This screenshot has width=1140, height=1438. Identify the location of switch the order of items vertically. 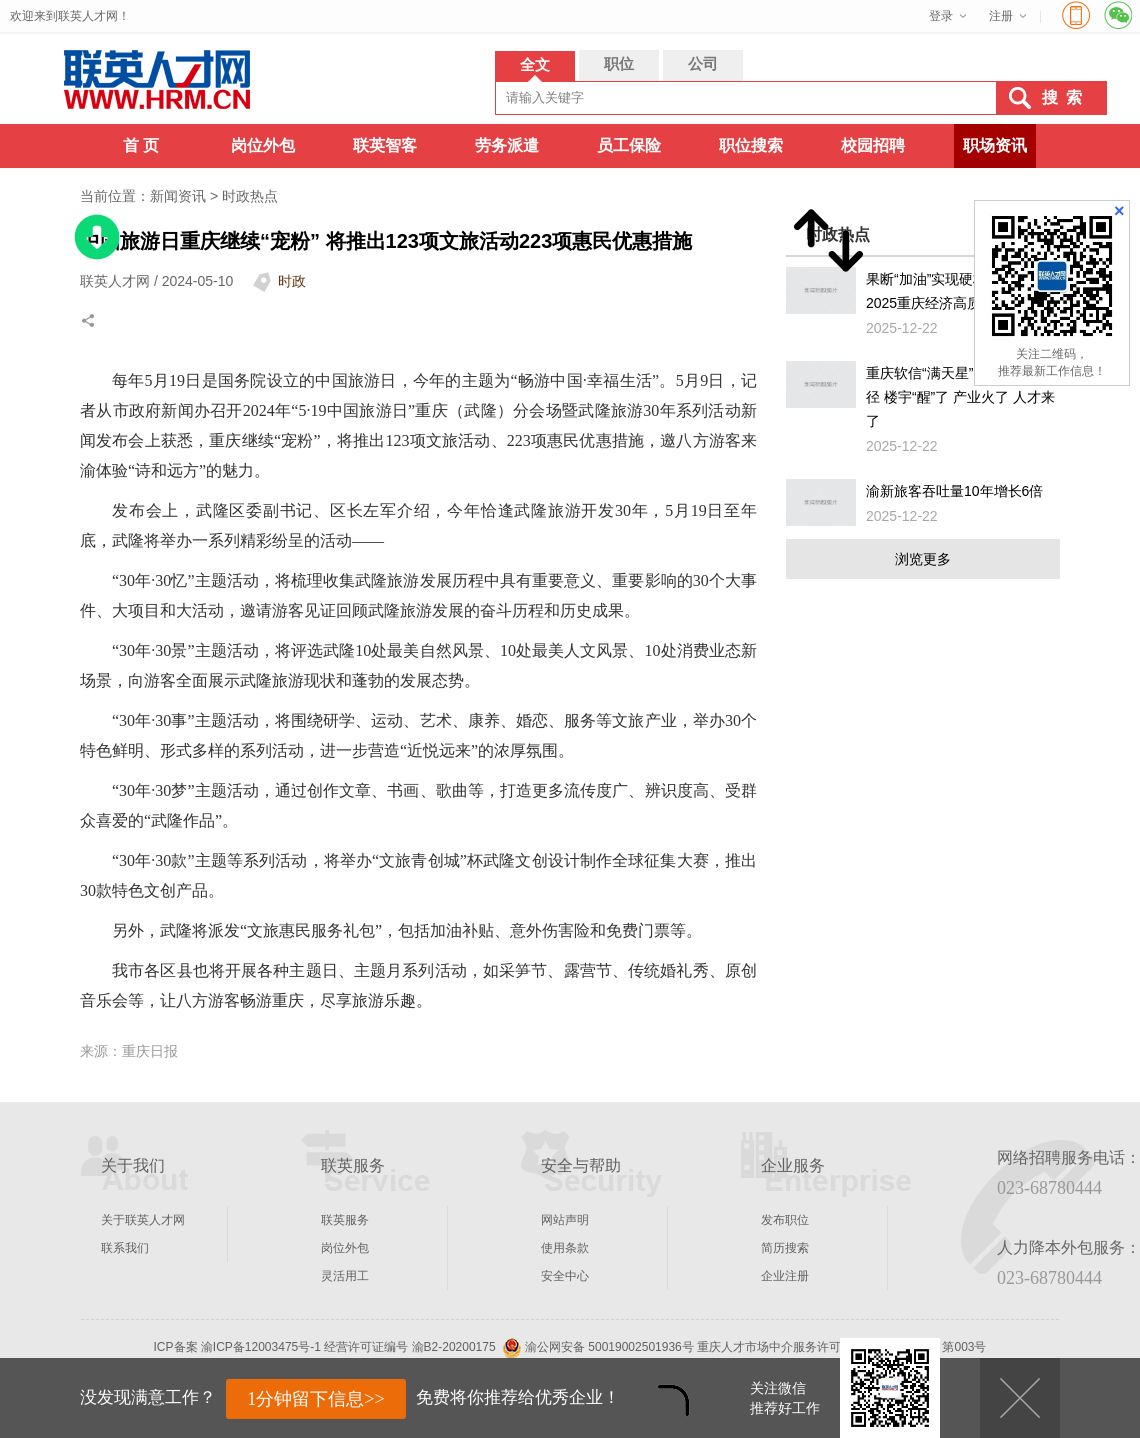
(828, 240).